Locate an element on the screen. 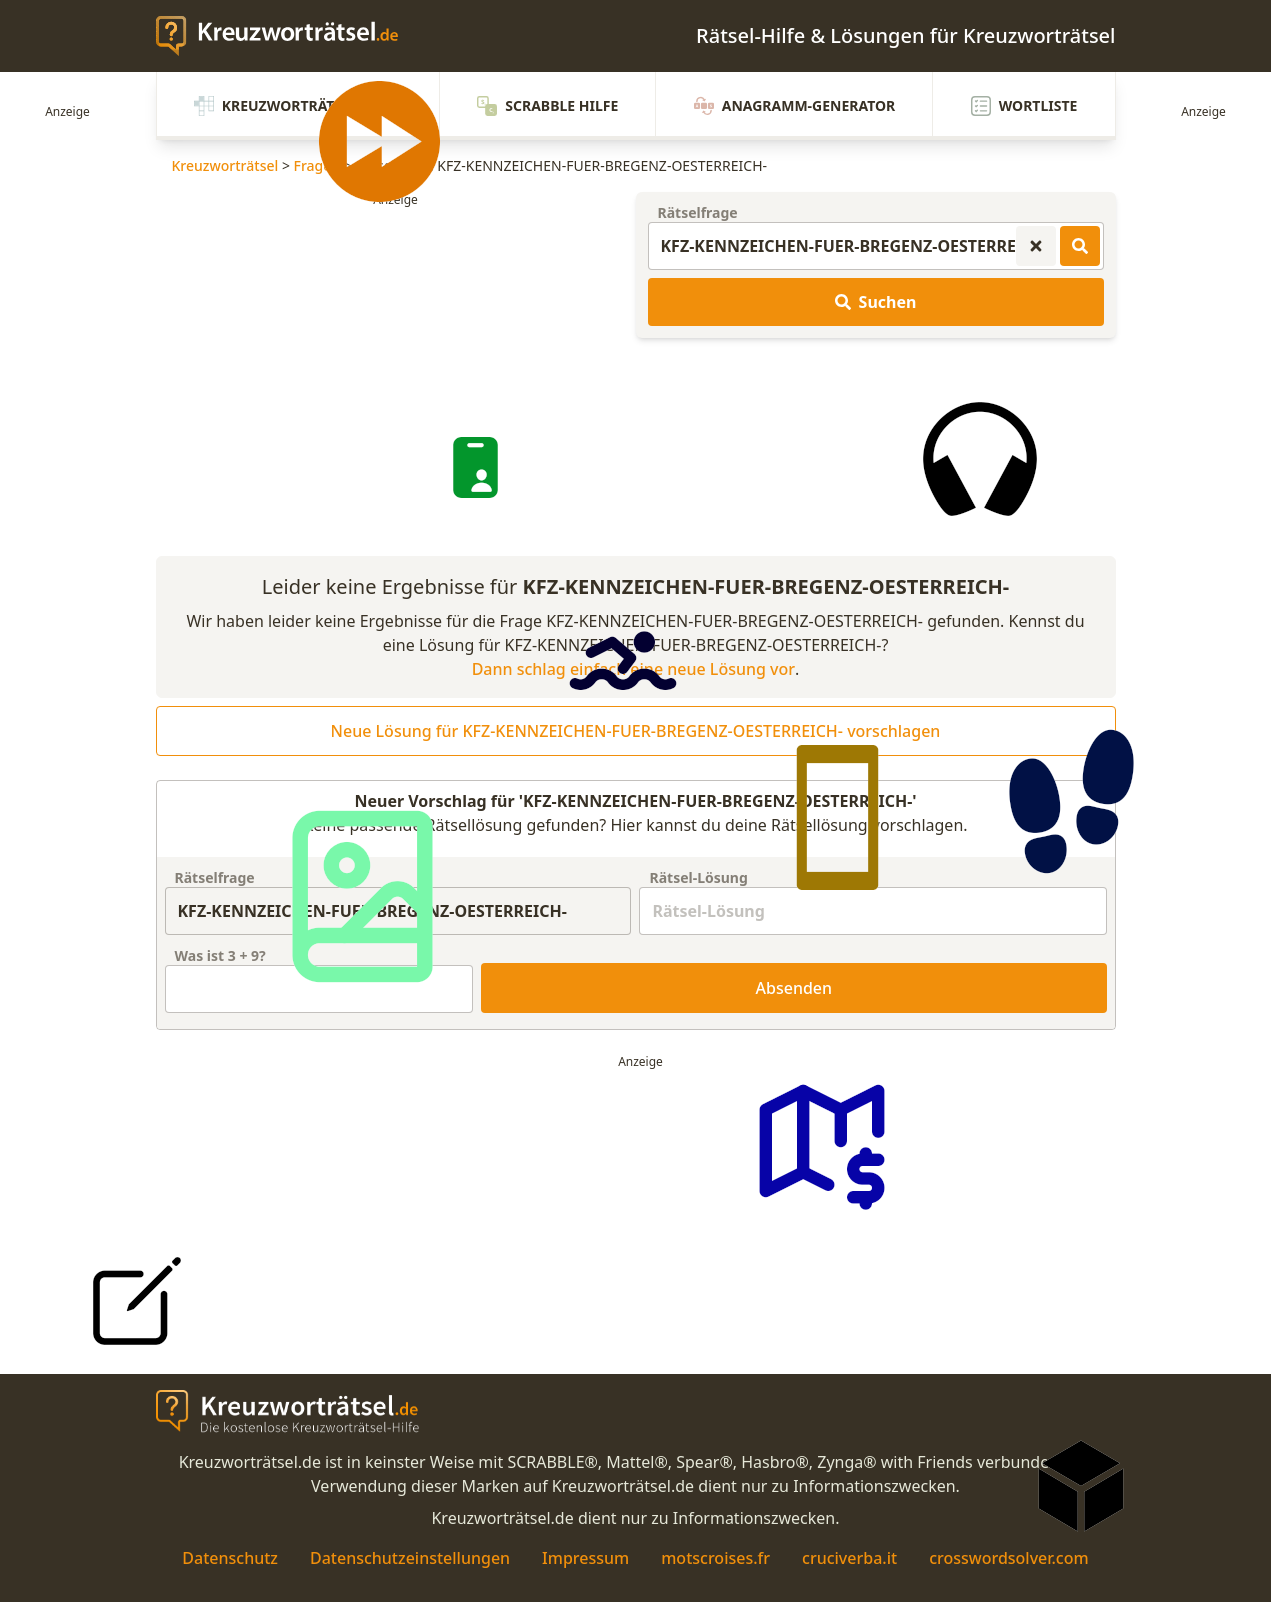 This screenshot has width=1271, height=1602. view location-based pricing or costs is located at coordinates (822, 1141).